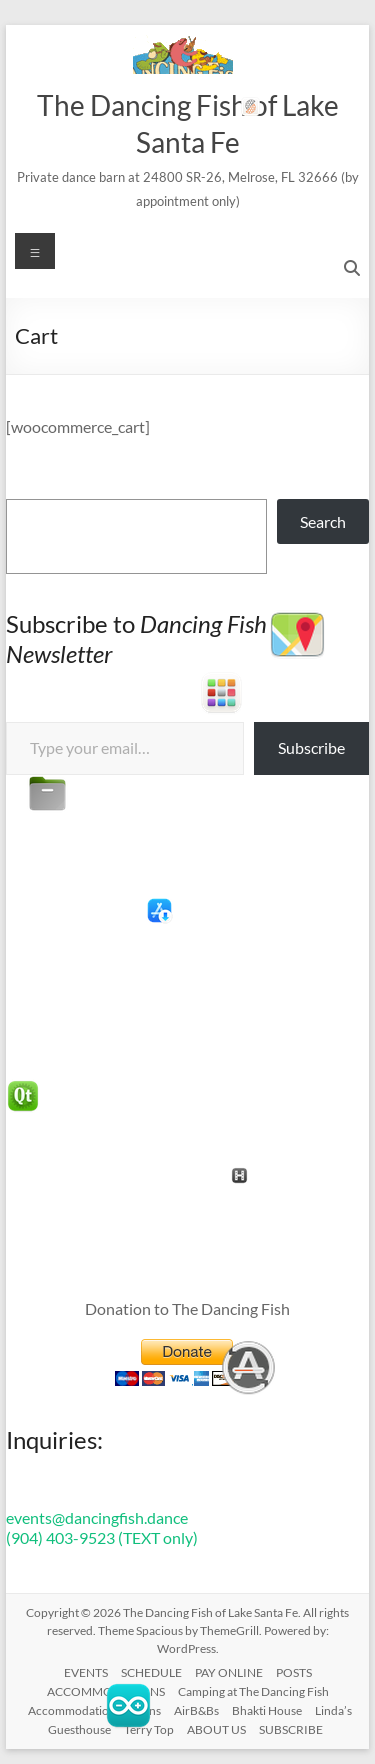  Describe the element at coordinates (250, 106) in the screenshot. I see `open Prusa GCode Viewer app` at that location.